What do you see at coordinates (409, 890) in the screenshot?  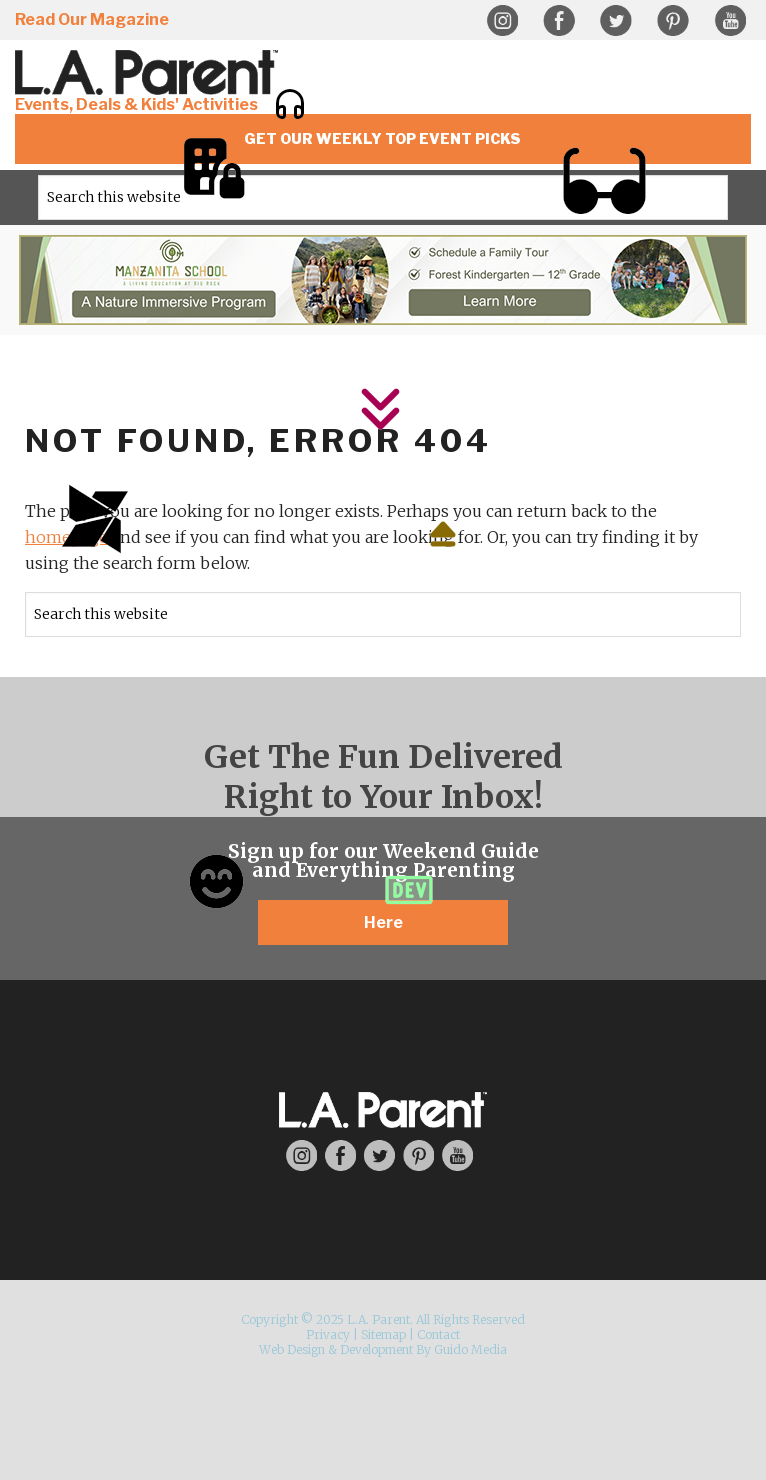 I see `visit DEV Community profile or article` at bounding box center [409, 890].